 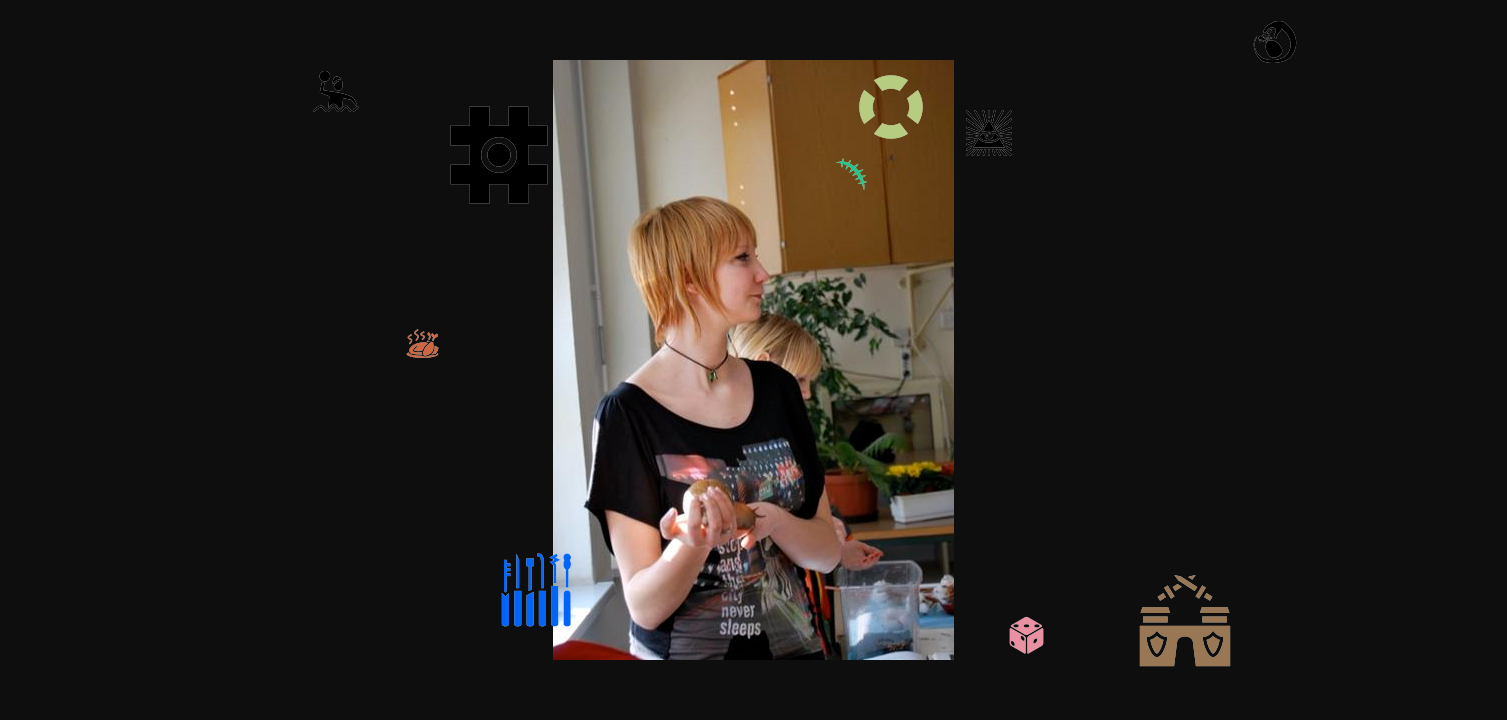 I want to click on access military or troop buildings, so click(x=1185, y=621).